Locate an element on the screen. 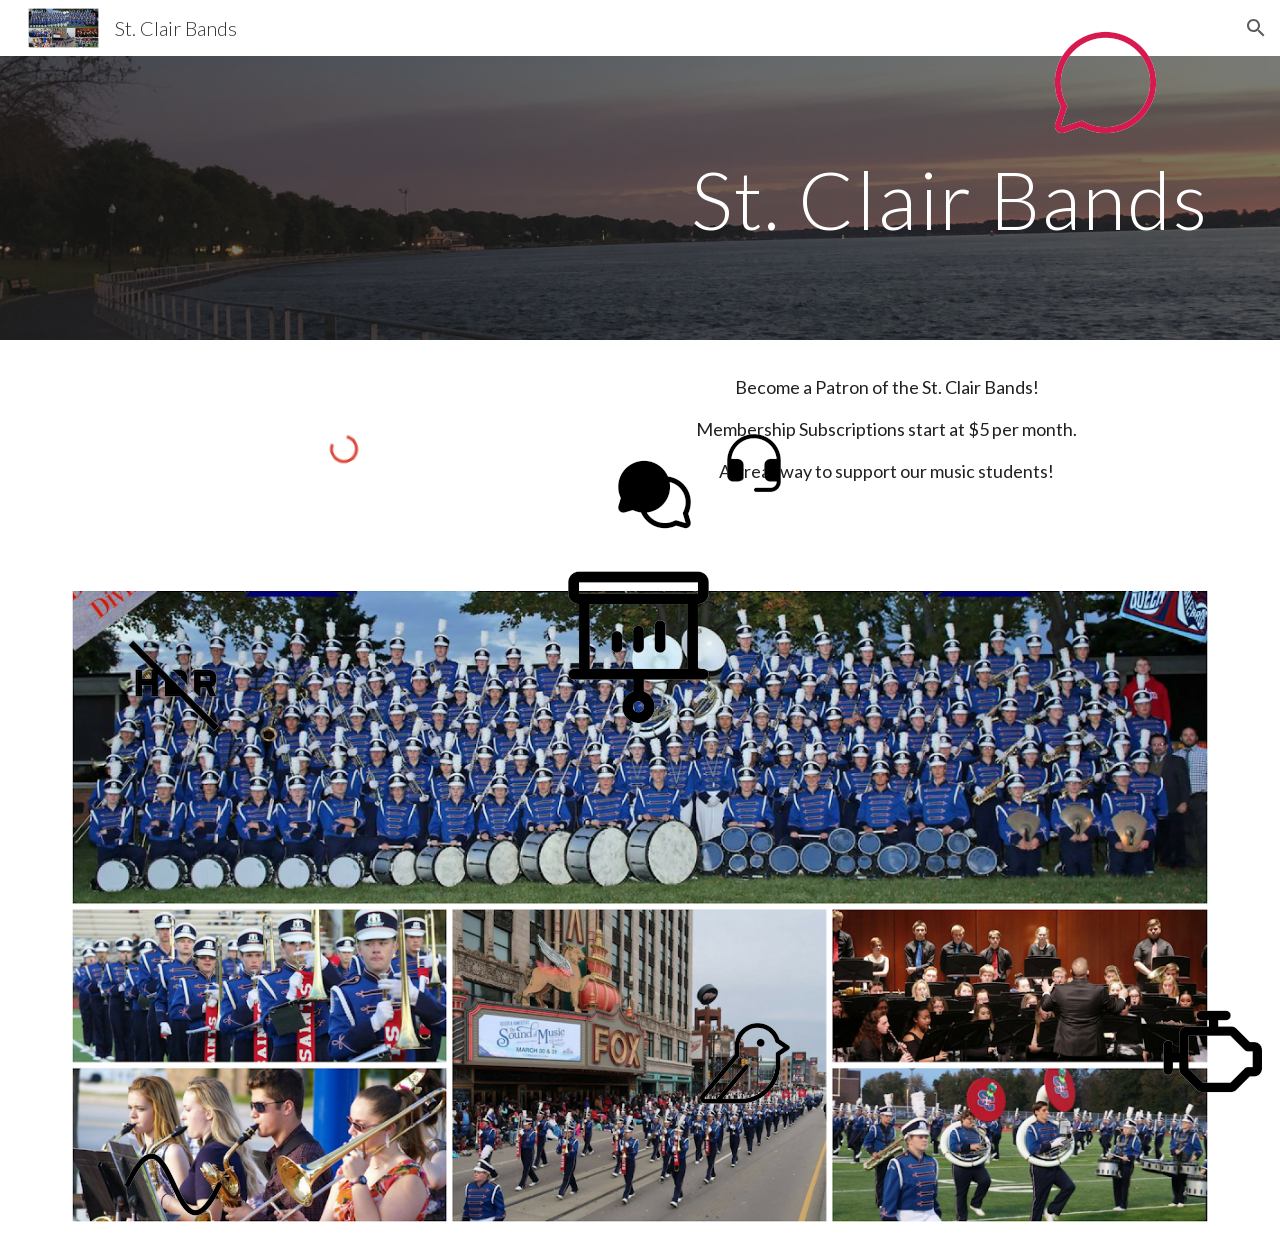  open chat or messaging is located at coordinates (654, 494).